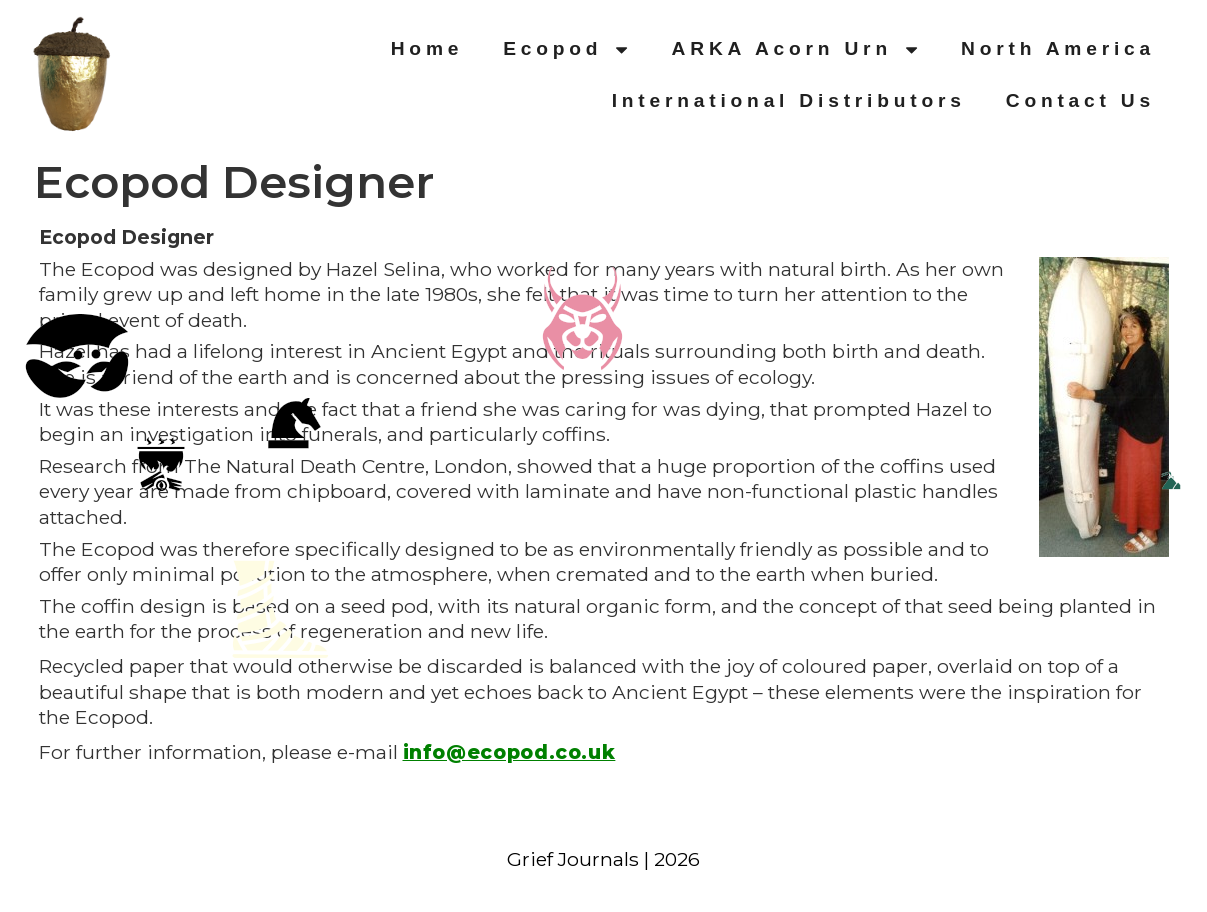 The height and width of the screenshot is (912, 1207). What do you see at coordinates (294, 418) in the screenshot?
I see `play chess or strategy games` at bounding box center [294, 418].